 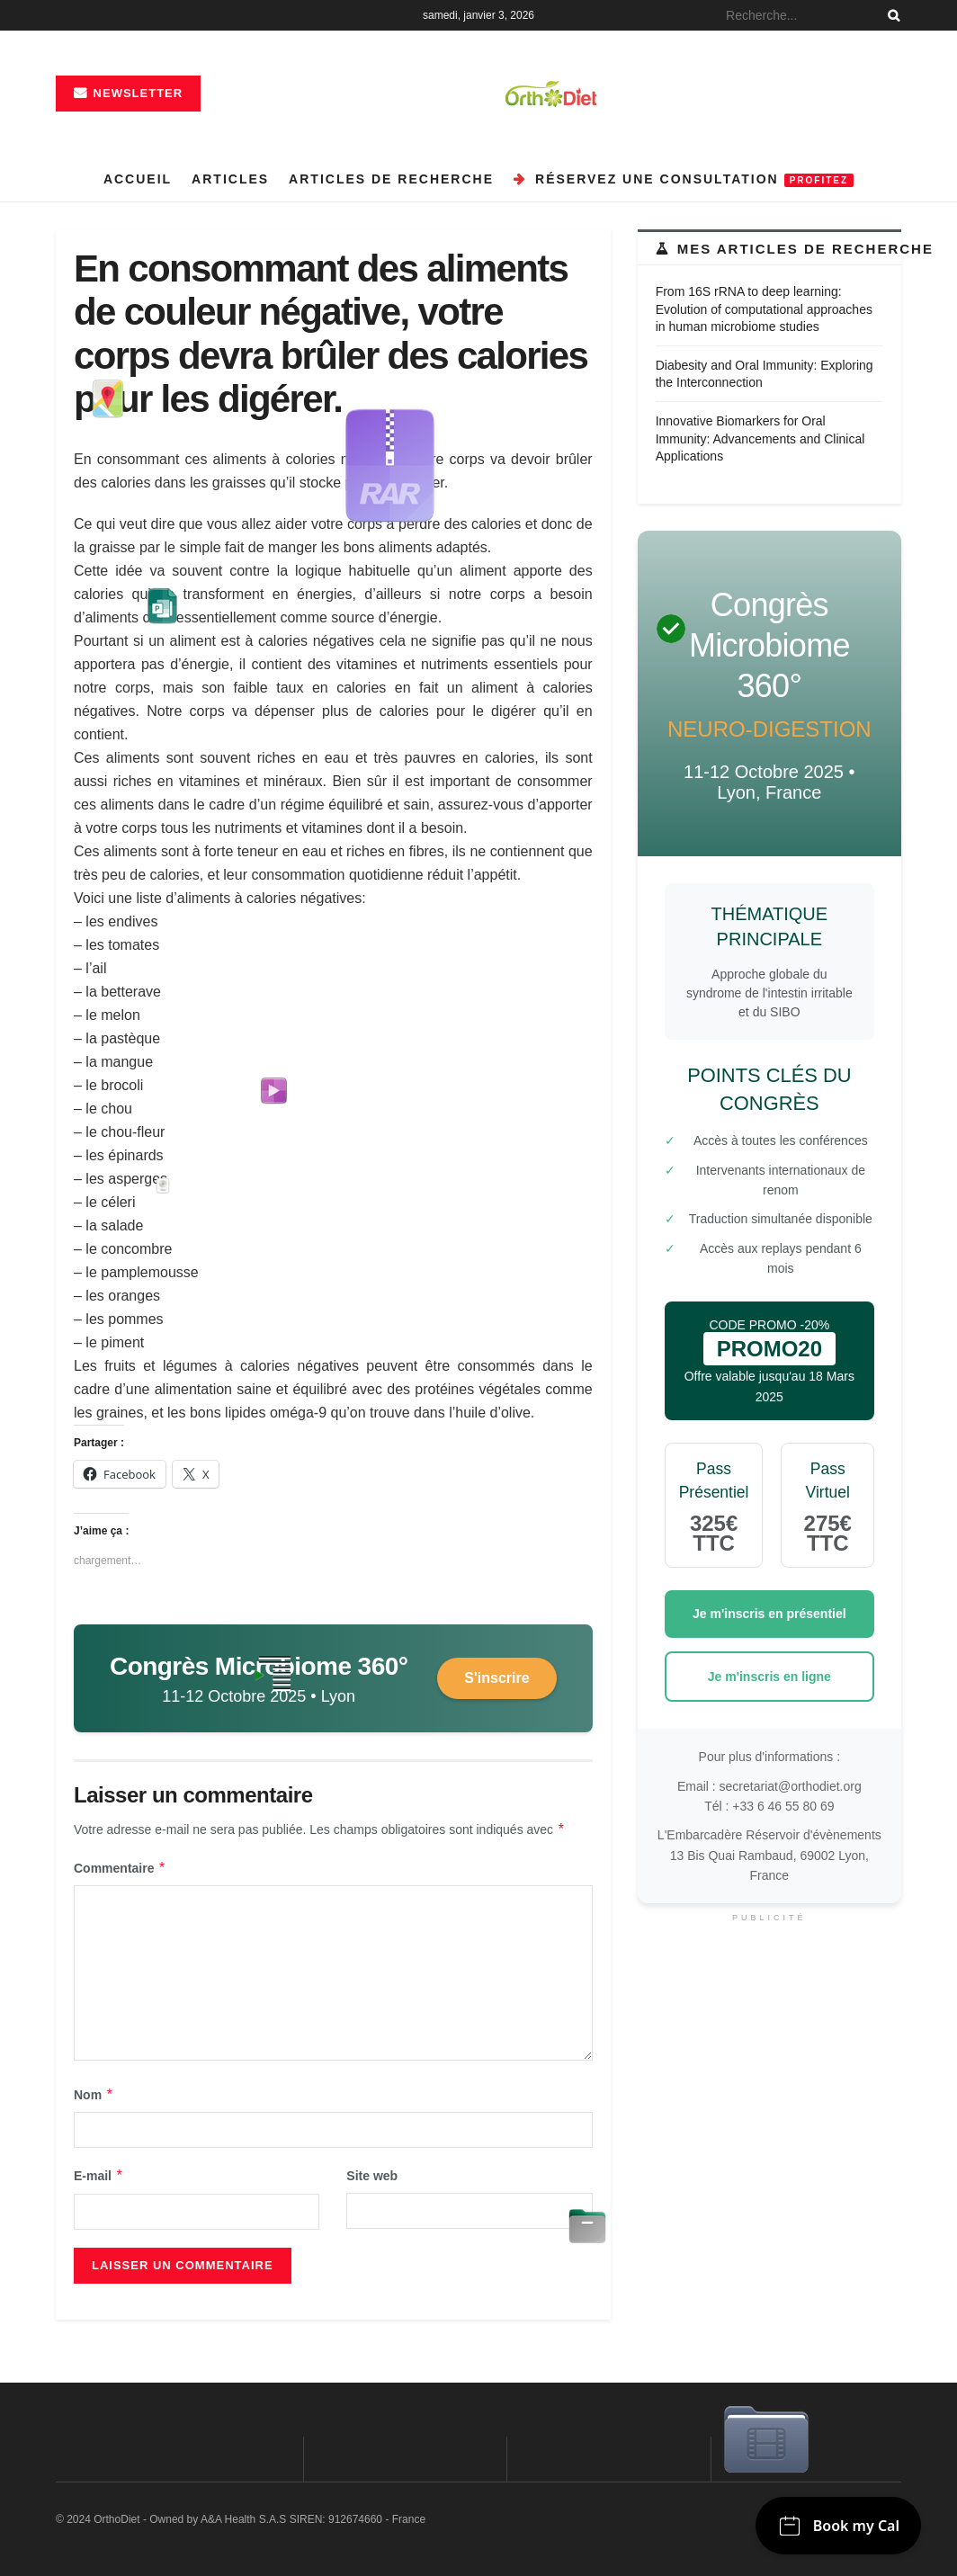 I want to click on open your videos folder, so click(x=766, y=2439).